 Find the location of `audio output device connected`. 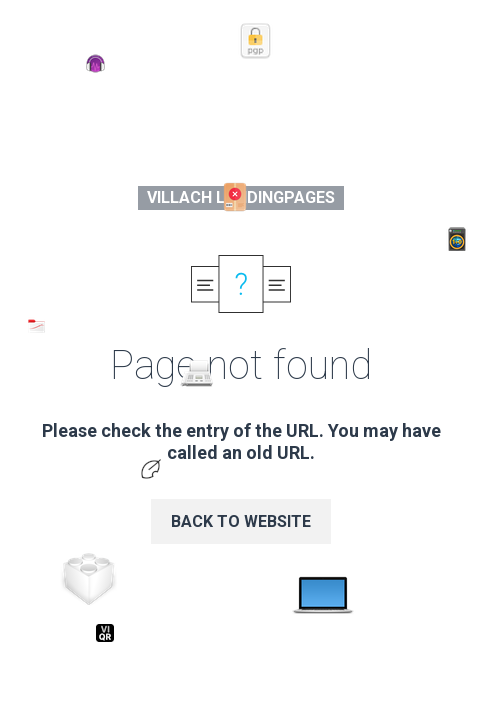

audio output device connected is located at coordinates (95, 63).